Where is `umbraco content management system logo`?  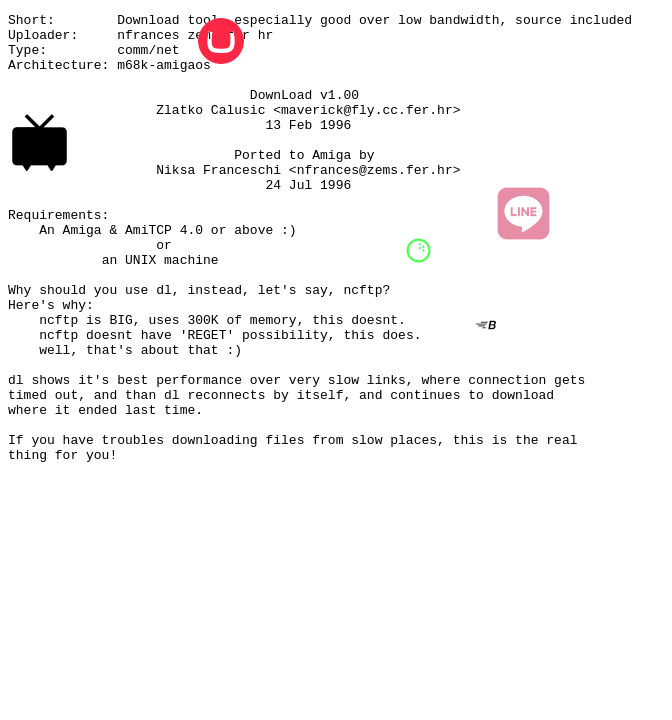 umbraco content management system logo is located at coordinates (221, 41).